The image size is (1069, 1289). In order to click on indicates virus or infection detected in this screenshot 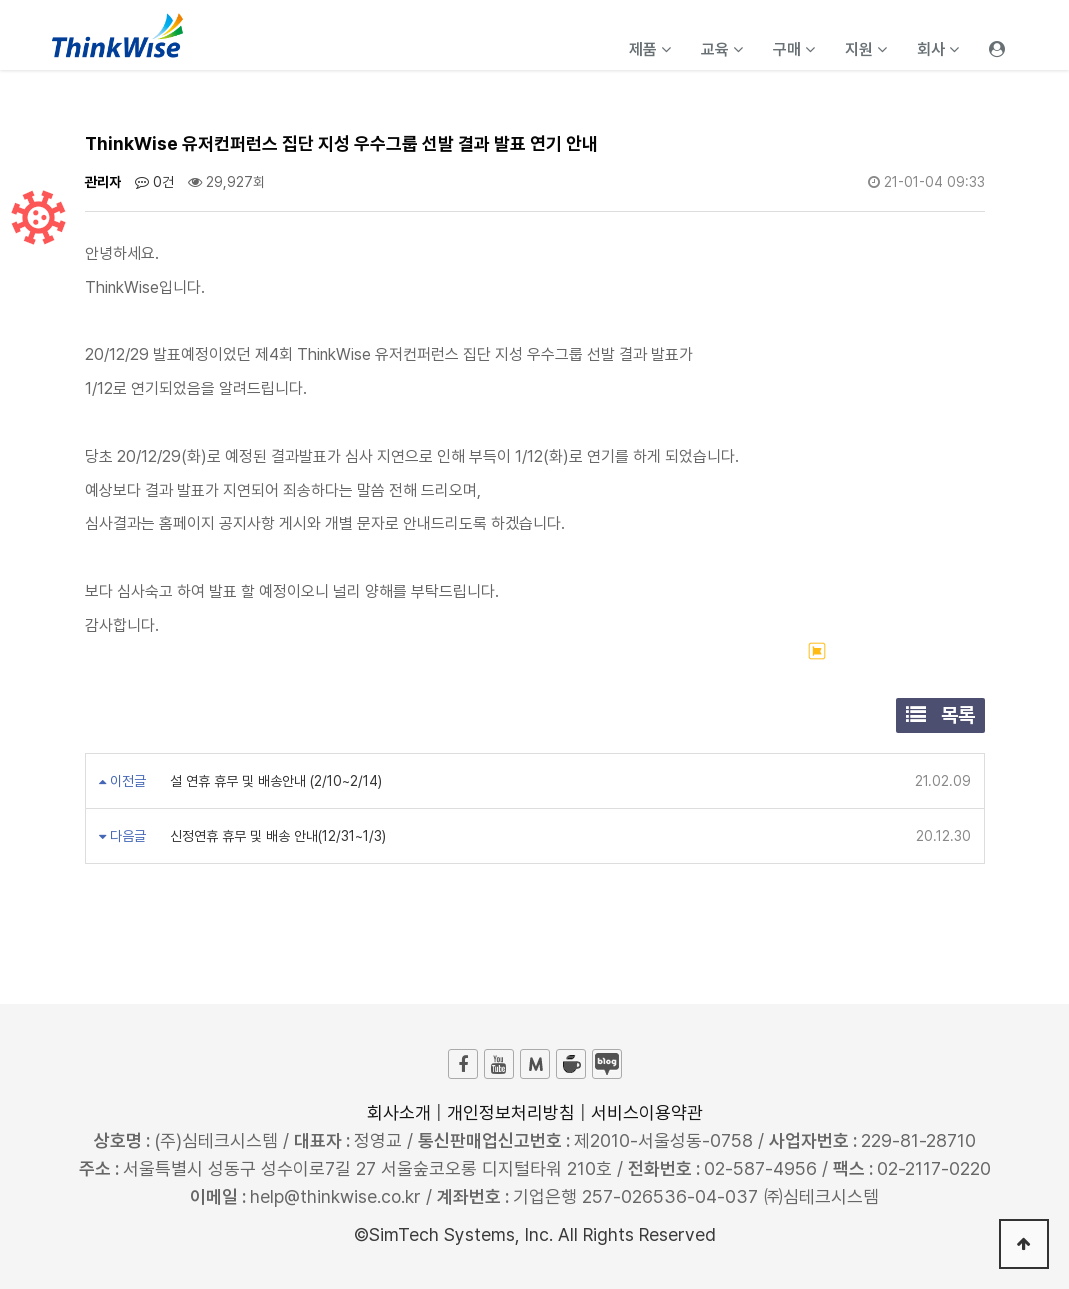, I will do `click(38, 217)`.